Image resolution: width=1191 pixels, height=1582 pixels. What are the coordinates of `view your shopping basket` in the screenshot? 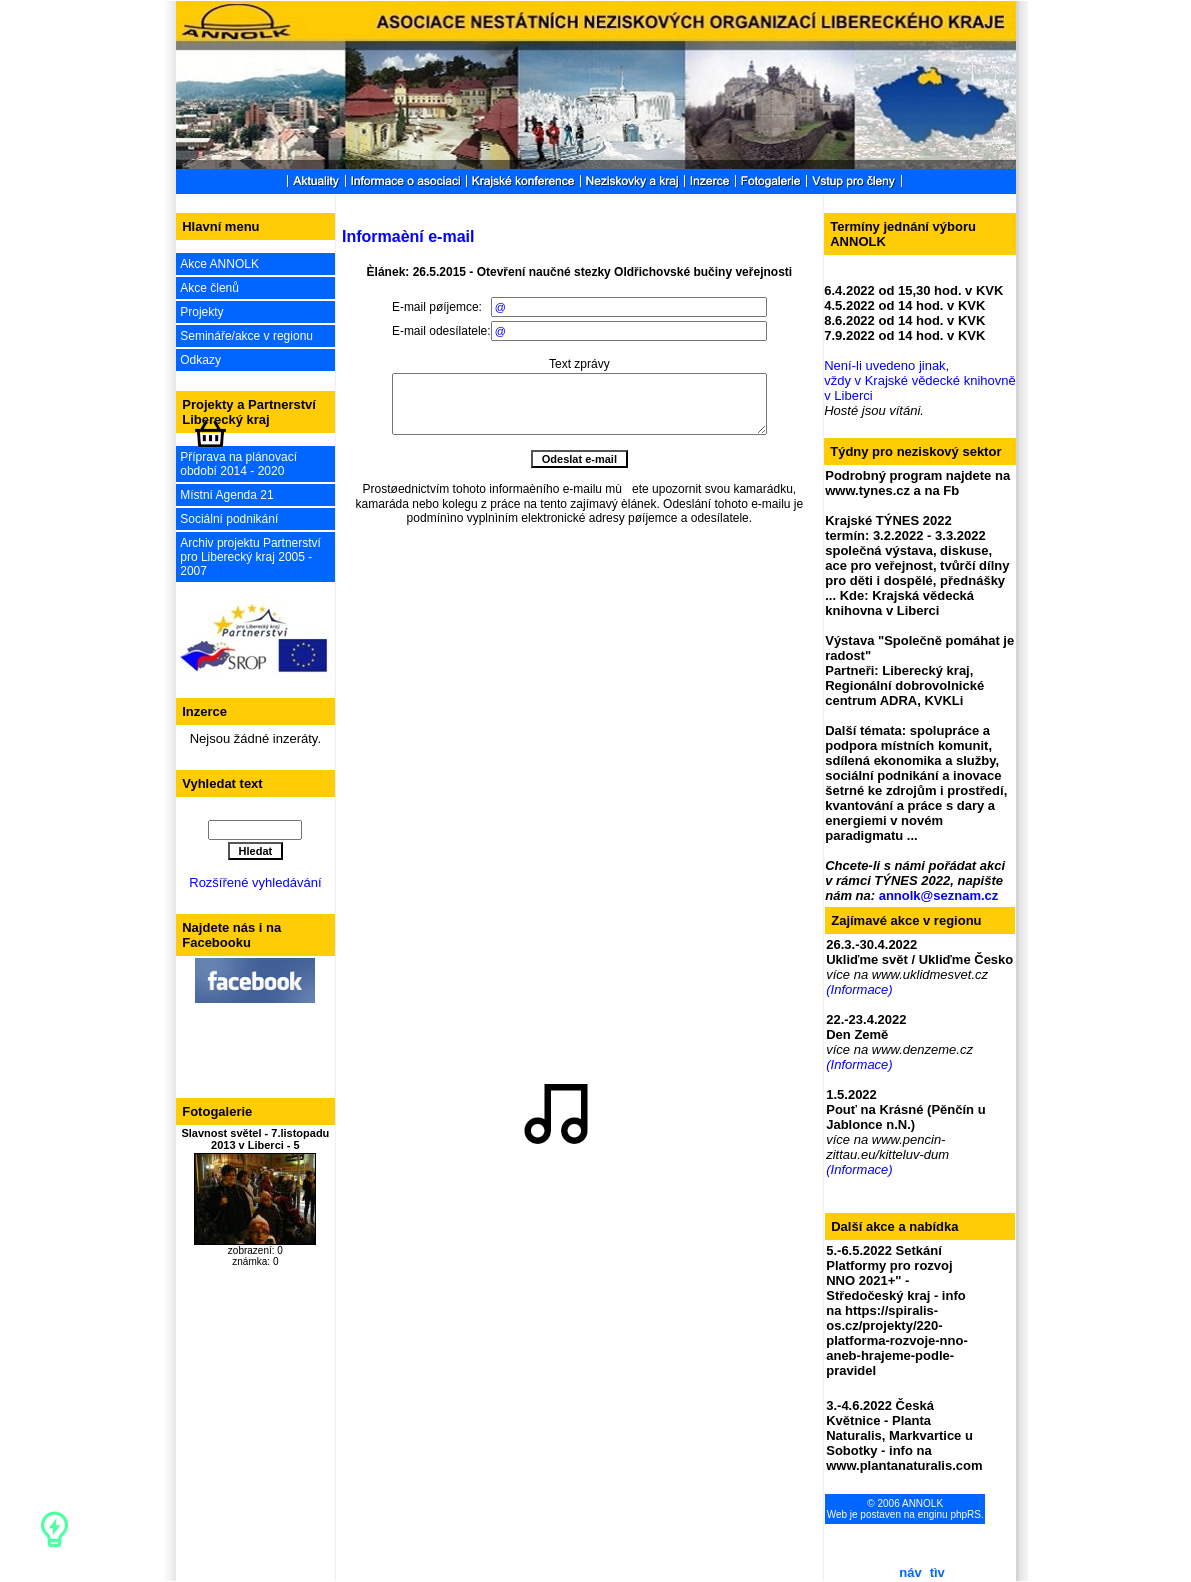 It's located at (210, 433).